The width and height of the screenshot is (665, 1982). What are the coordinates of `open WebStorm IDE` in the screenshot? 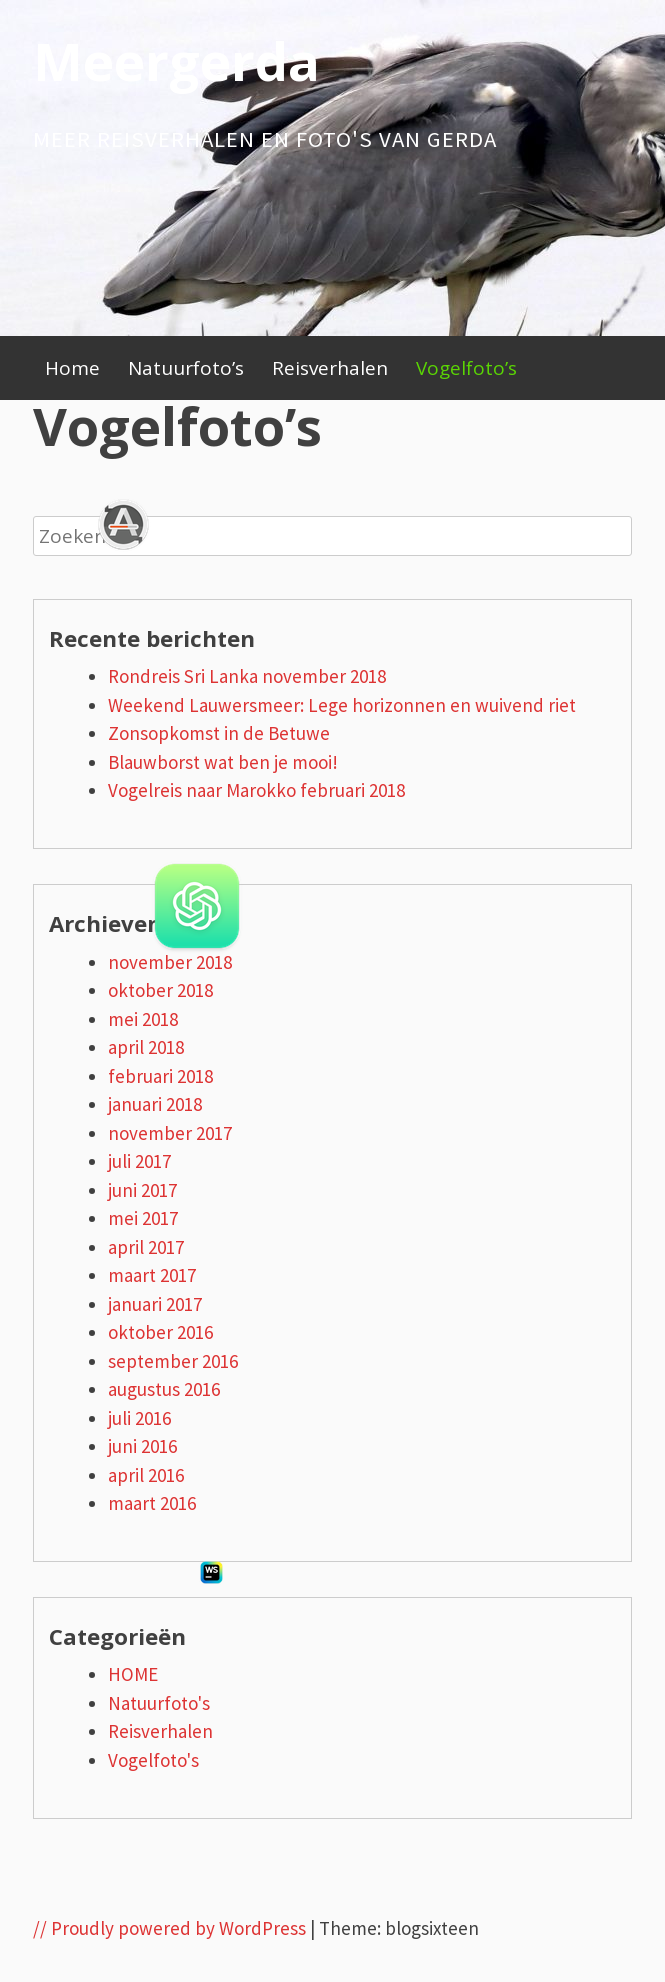 It's located at (211, 1572).